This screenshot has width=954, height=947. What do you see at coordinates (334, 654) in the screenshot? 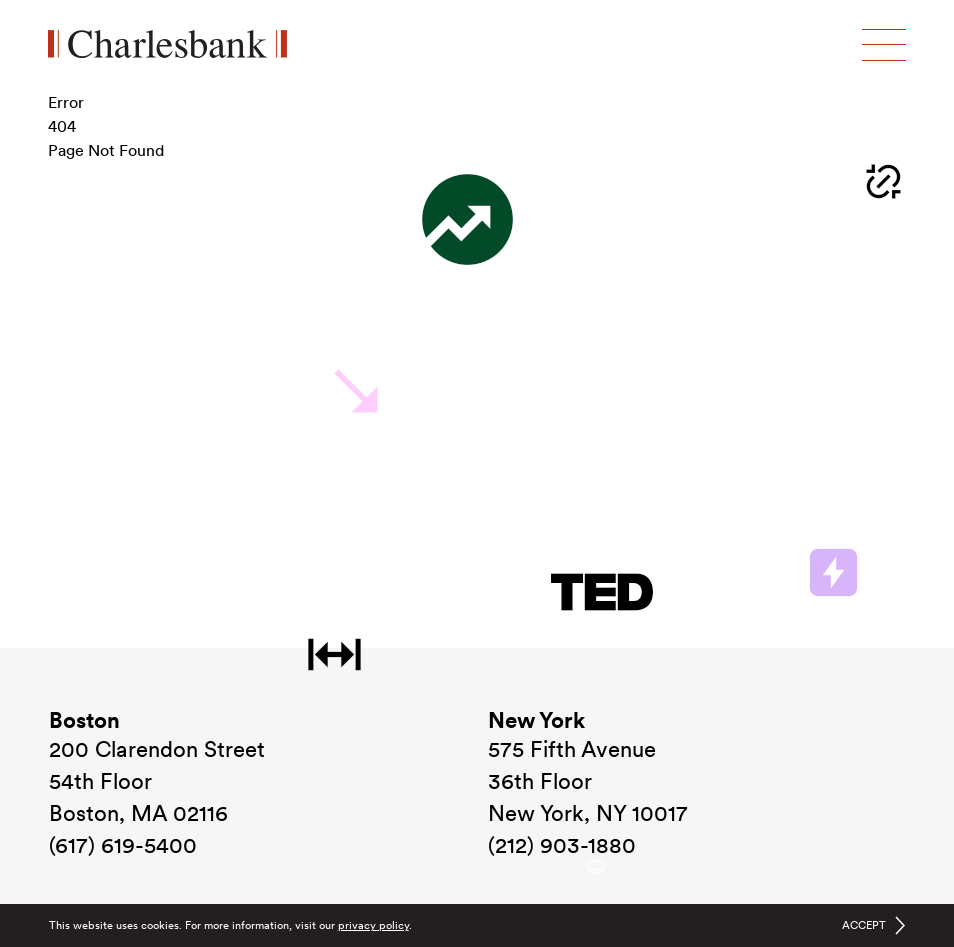
I see `expand content to full width` at bounding box center [334, 654].